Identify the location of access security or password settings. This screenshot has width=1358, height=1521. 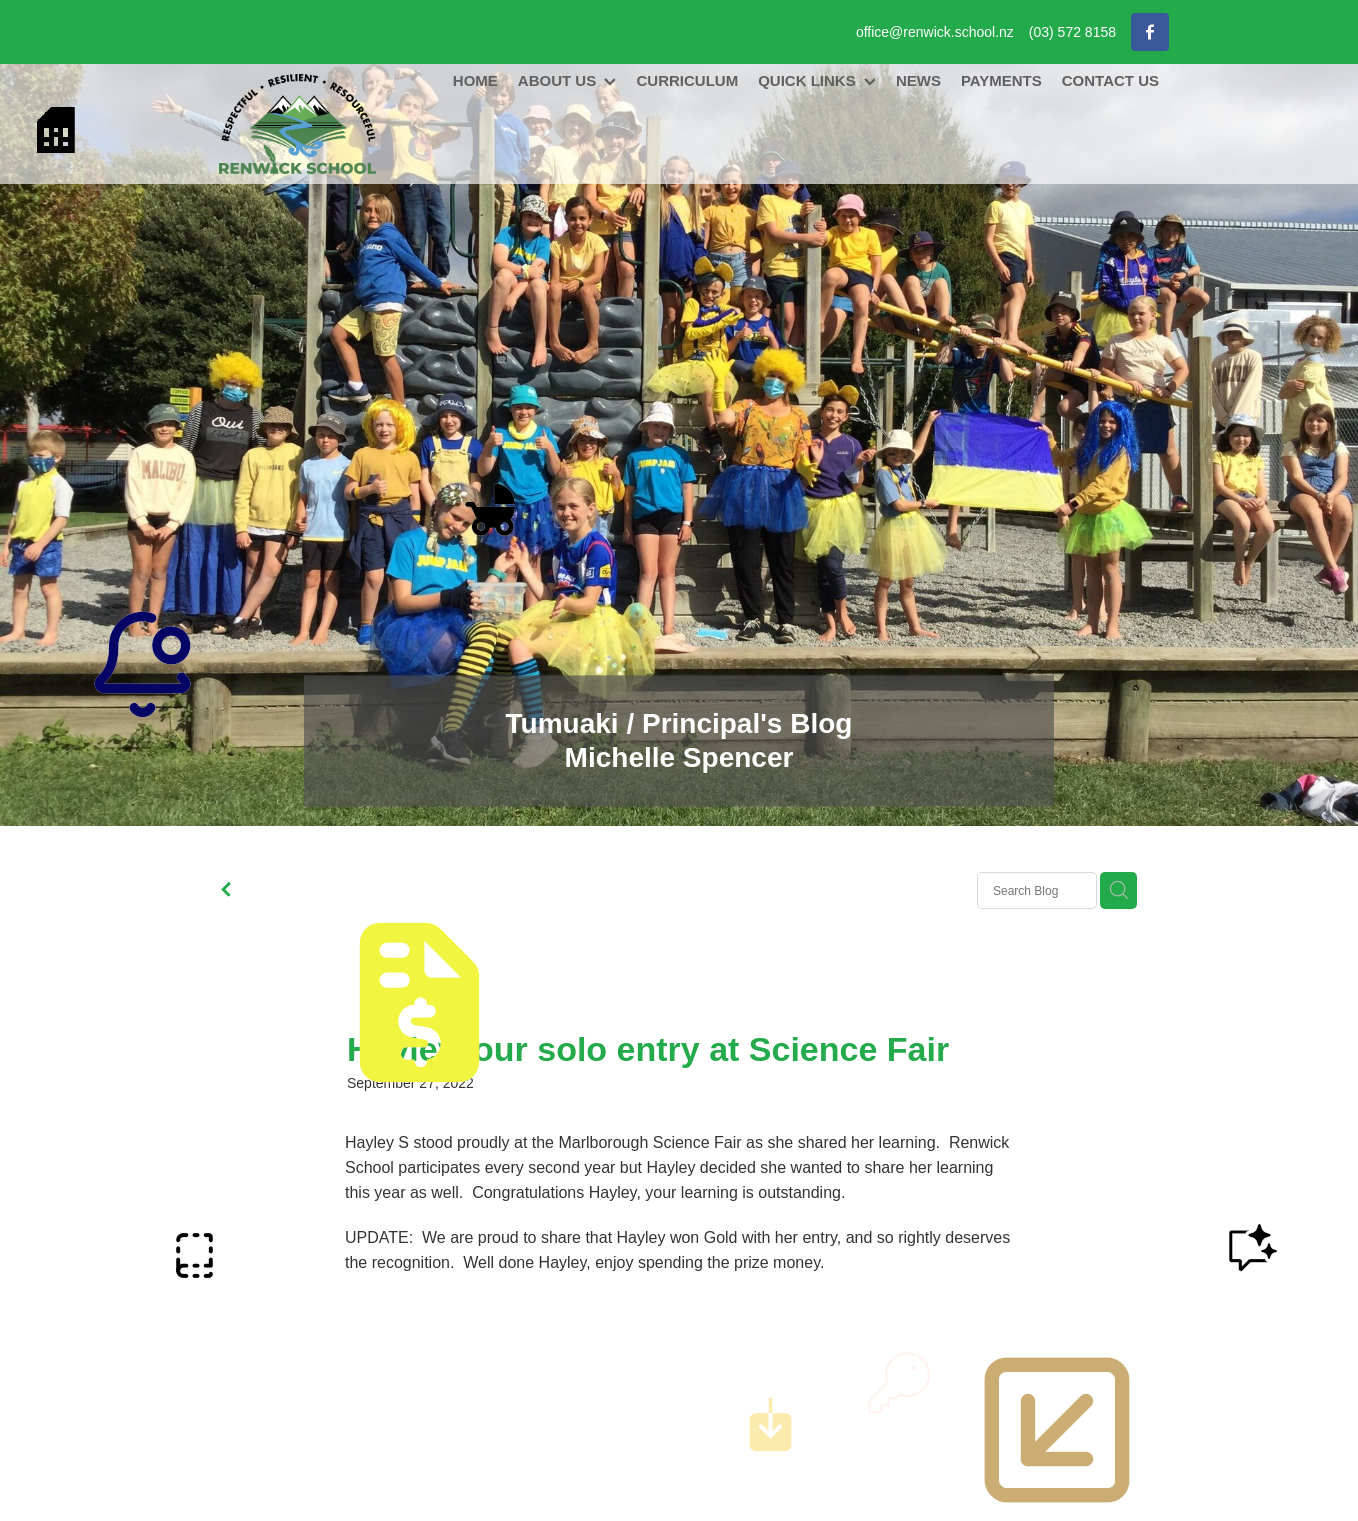
(898, 1384).